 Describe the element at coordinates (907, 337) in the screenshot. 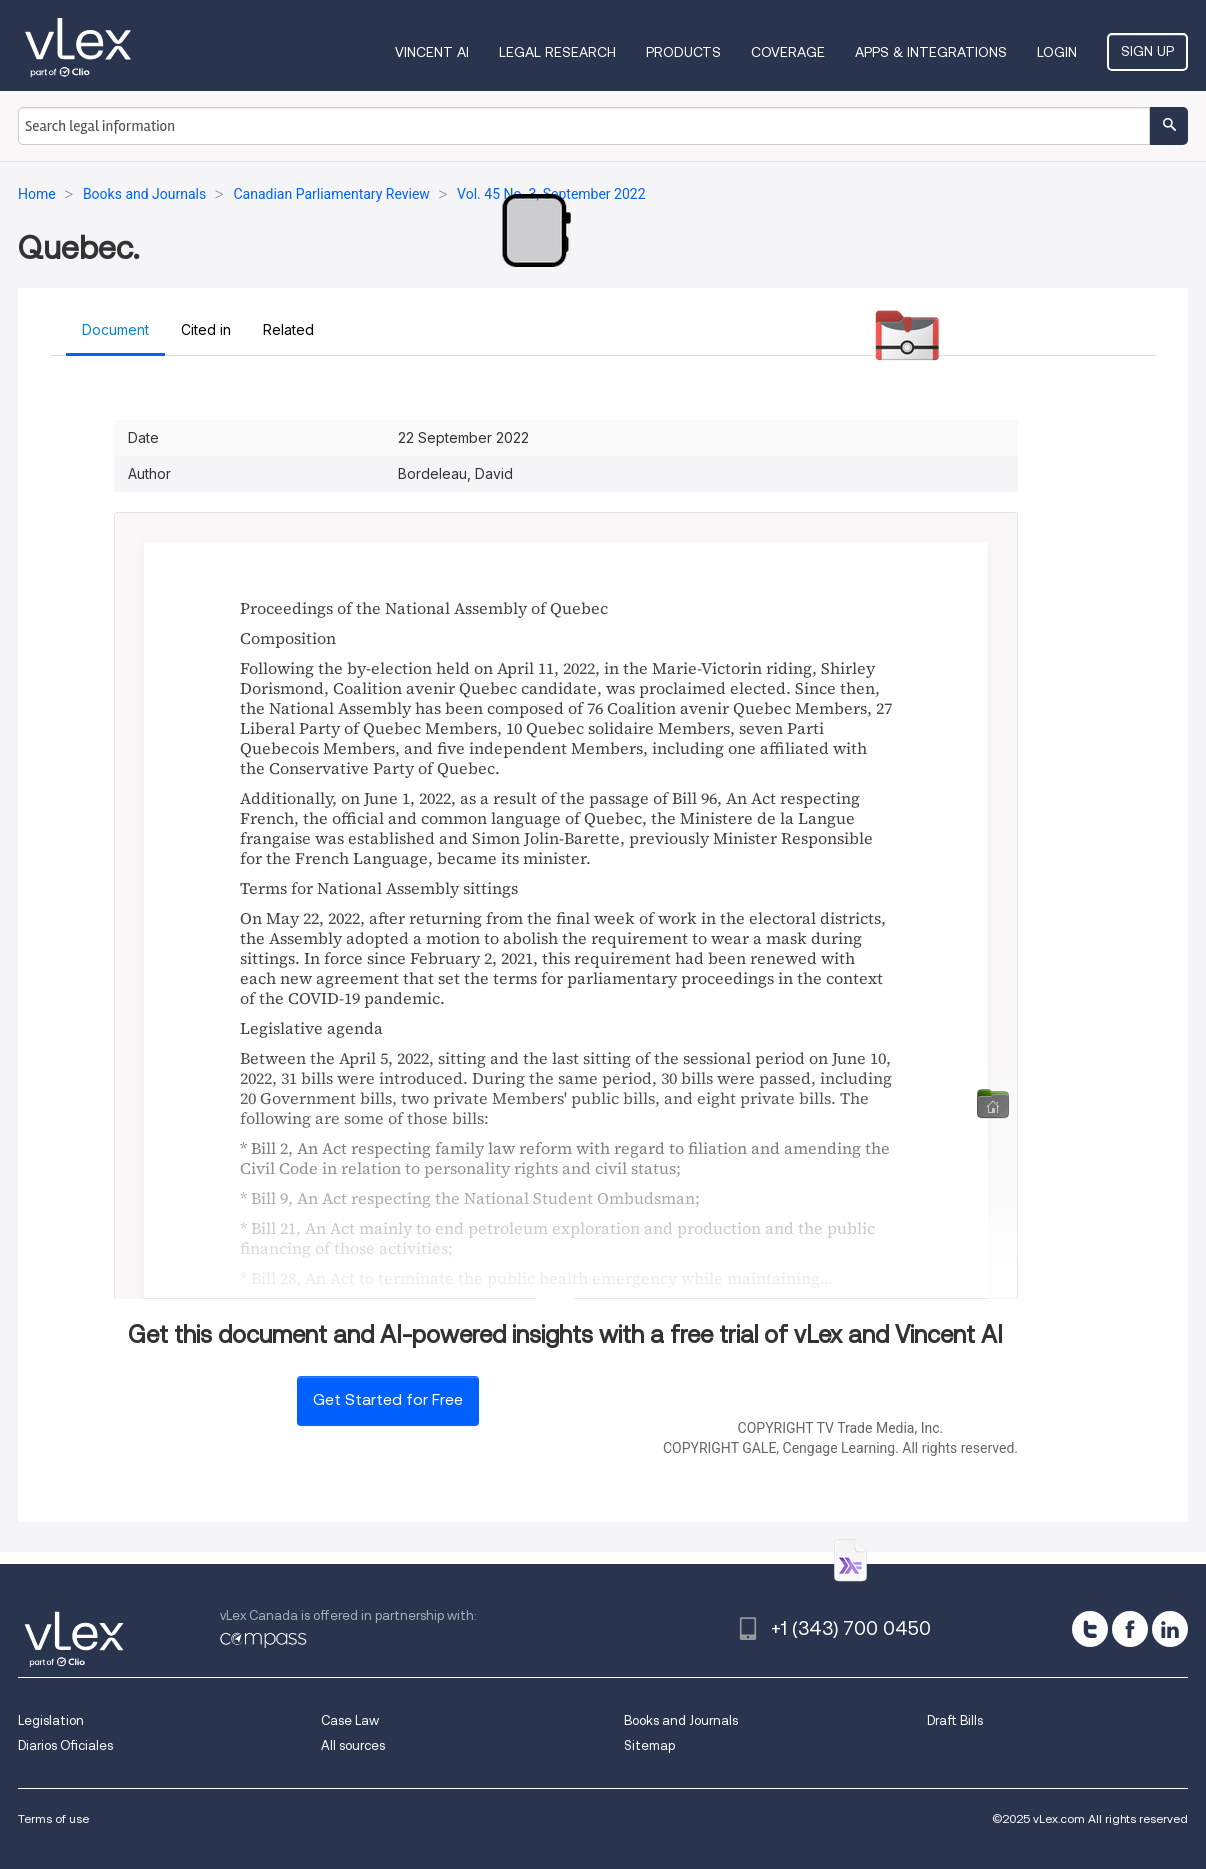

I see `open folder containing pokémon timer ball assets` at that location.